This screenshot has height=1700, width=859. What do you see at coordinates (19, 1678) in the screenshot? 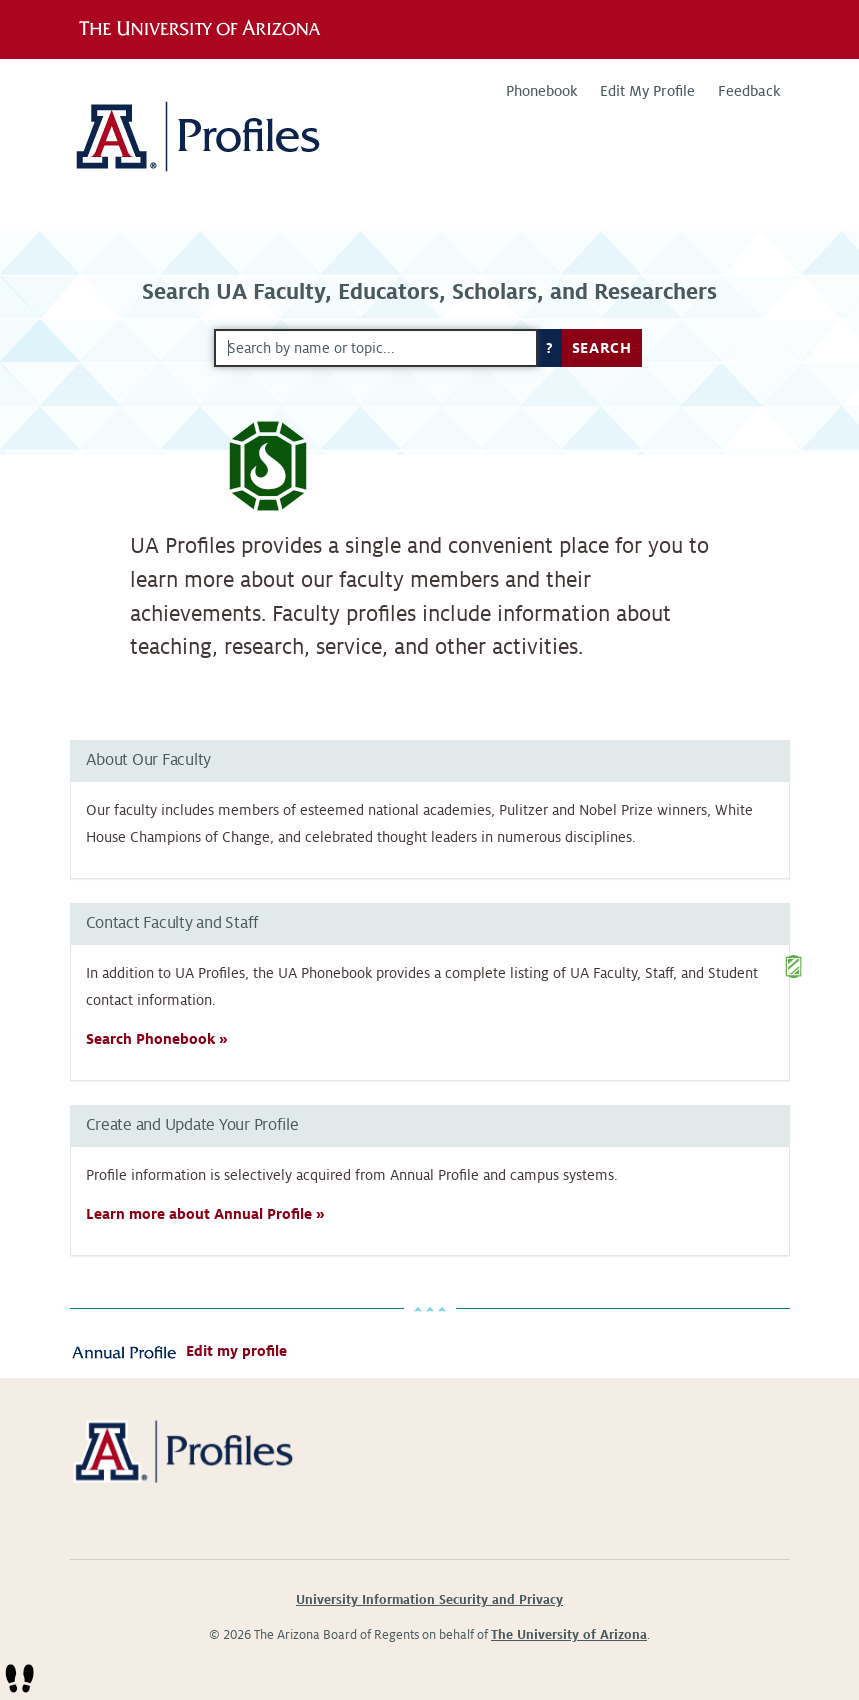
I see `view walking directions or route history` at bounding box center [19, 1678].